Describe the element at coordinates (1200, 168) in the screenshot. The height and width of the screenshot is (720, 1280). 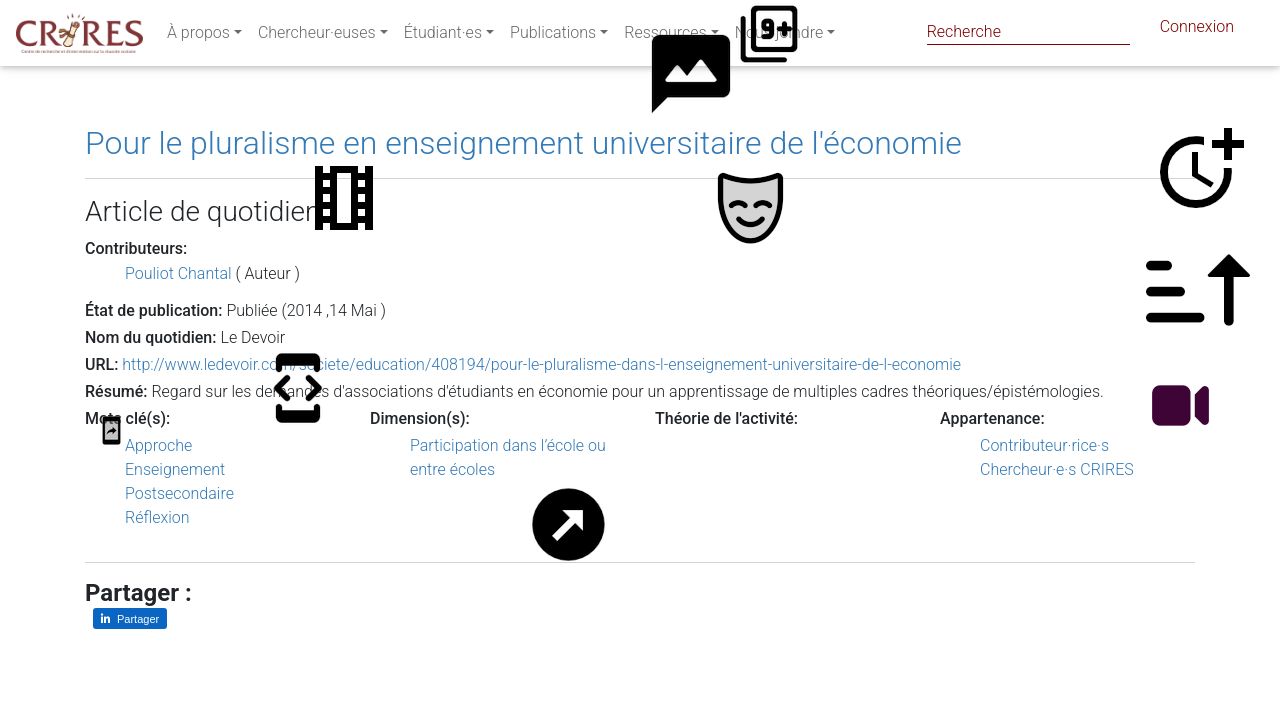
I see `add more time to a timer or deadline` at that location.